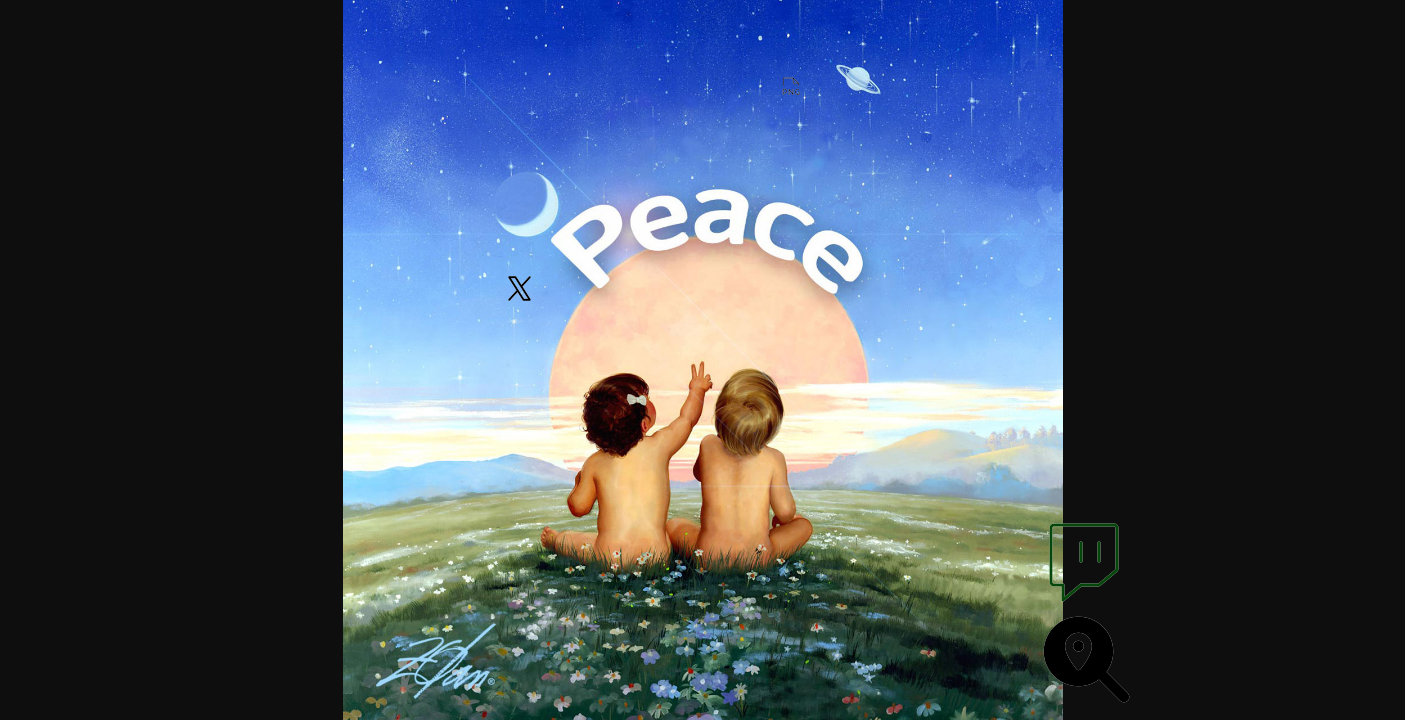 This screenshot has width=1405, height=720. What do you see at coordinates (791, 87) in the screenshot?
I see `indicates a PNG image file` at bounding box center [791, 87].